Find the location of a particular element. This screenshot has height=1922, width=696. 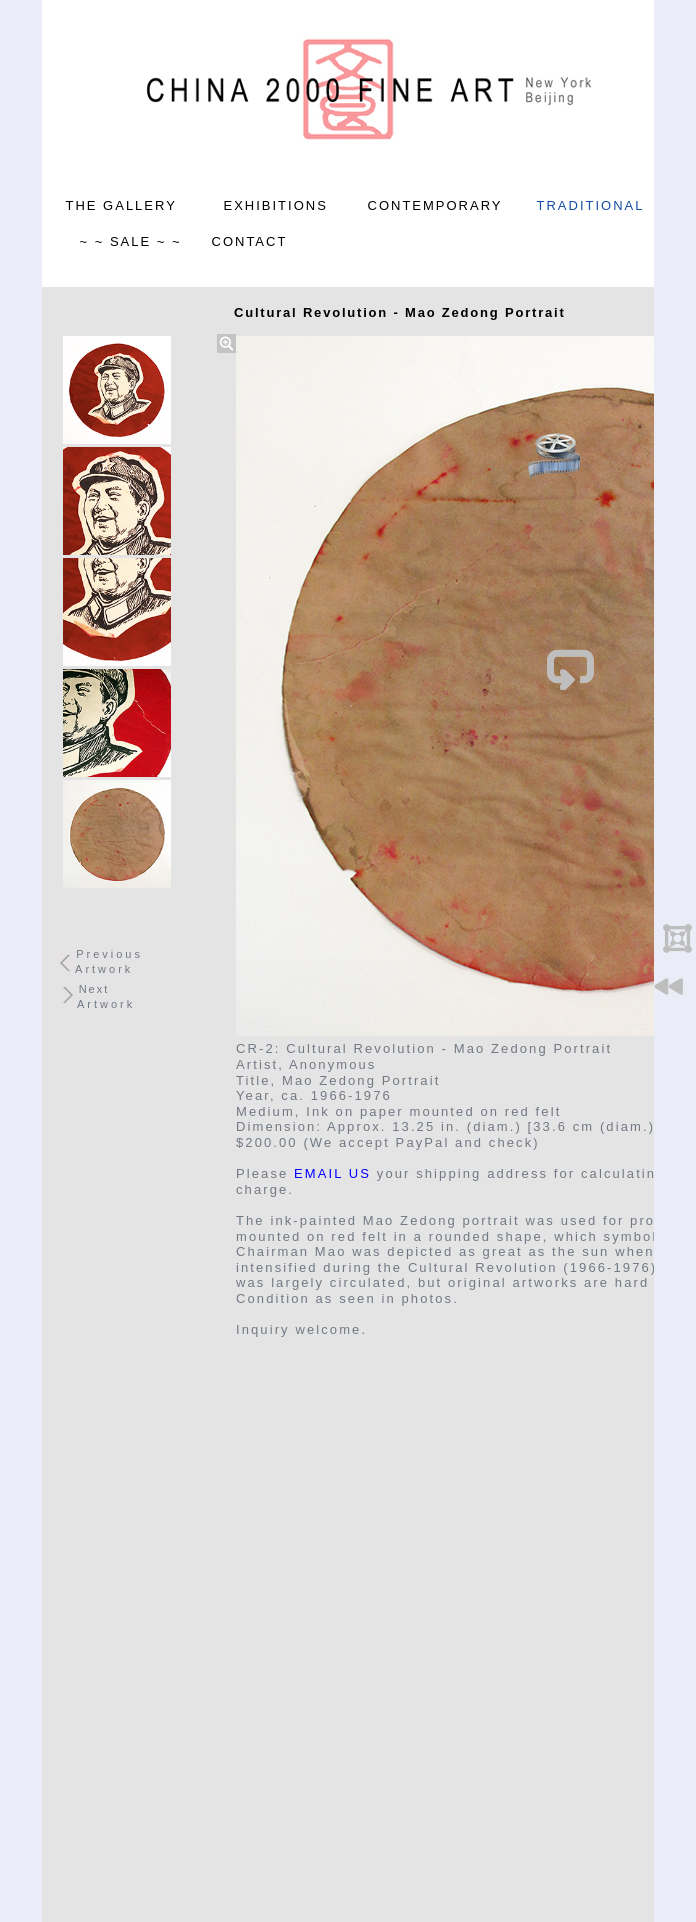

enable playlist repeat mode is located at coordinates (570, 666).